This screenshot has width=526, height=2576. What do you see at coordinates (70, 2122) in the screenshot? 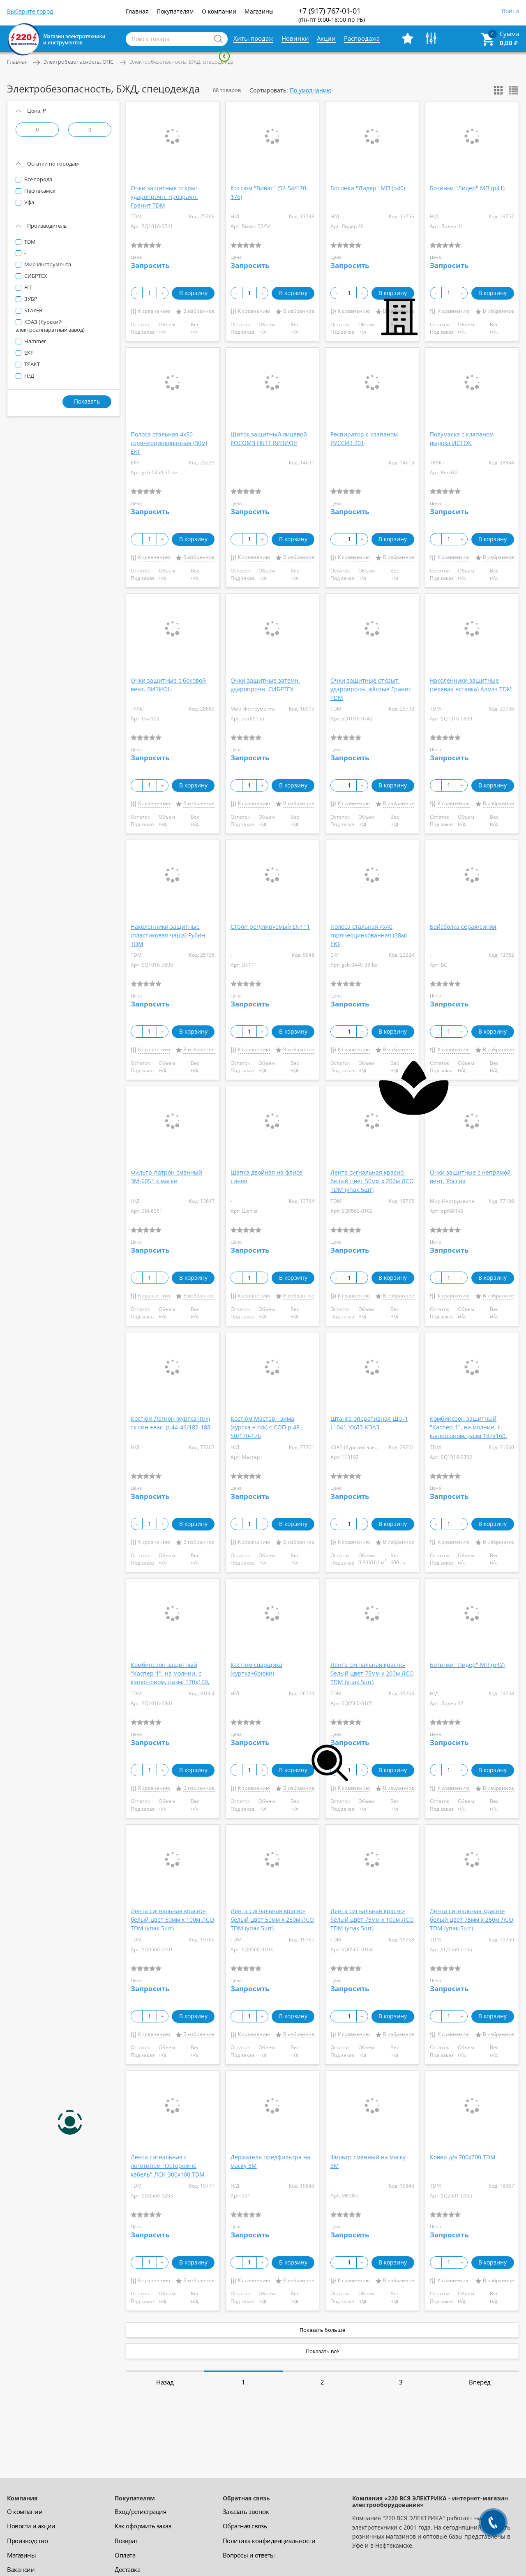
I see `incomplete or pending user profile` at bounding box center [70, 2122].